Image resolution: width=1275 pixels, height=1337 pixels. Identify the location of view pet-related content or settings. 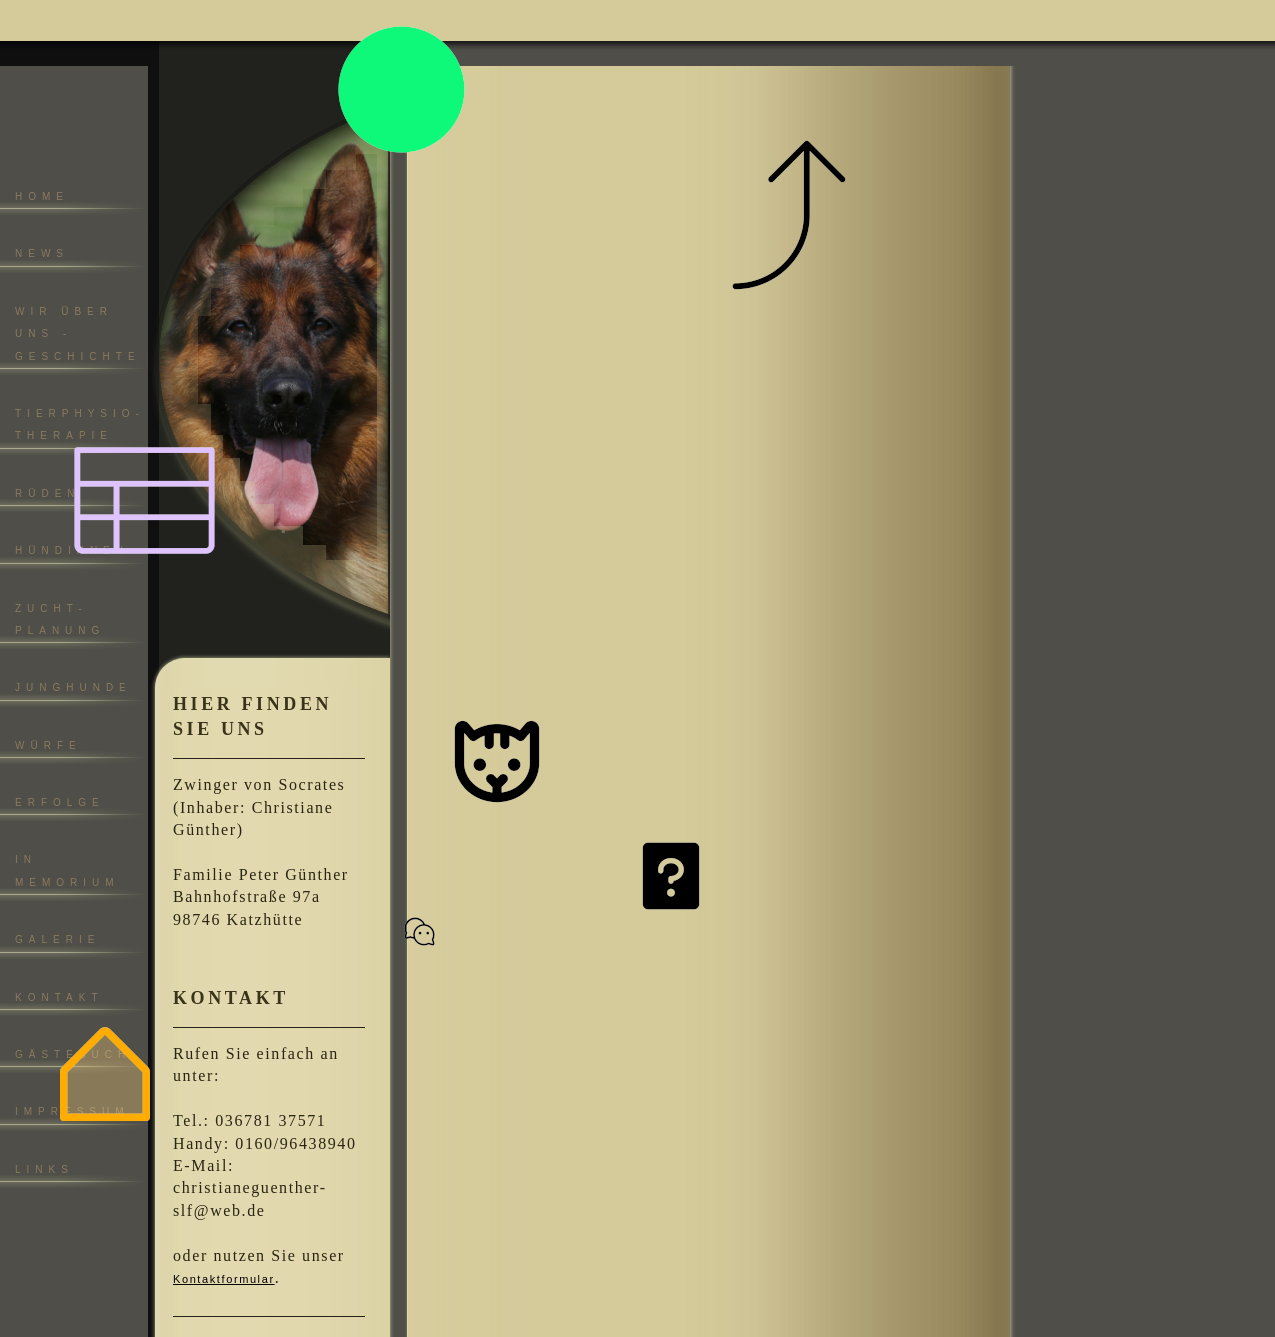
(497, 760).